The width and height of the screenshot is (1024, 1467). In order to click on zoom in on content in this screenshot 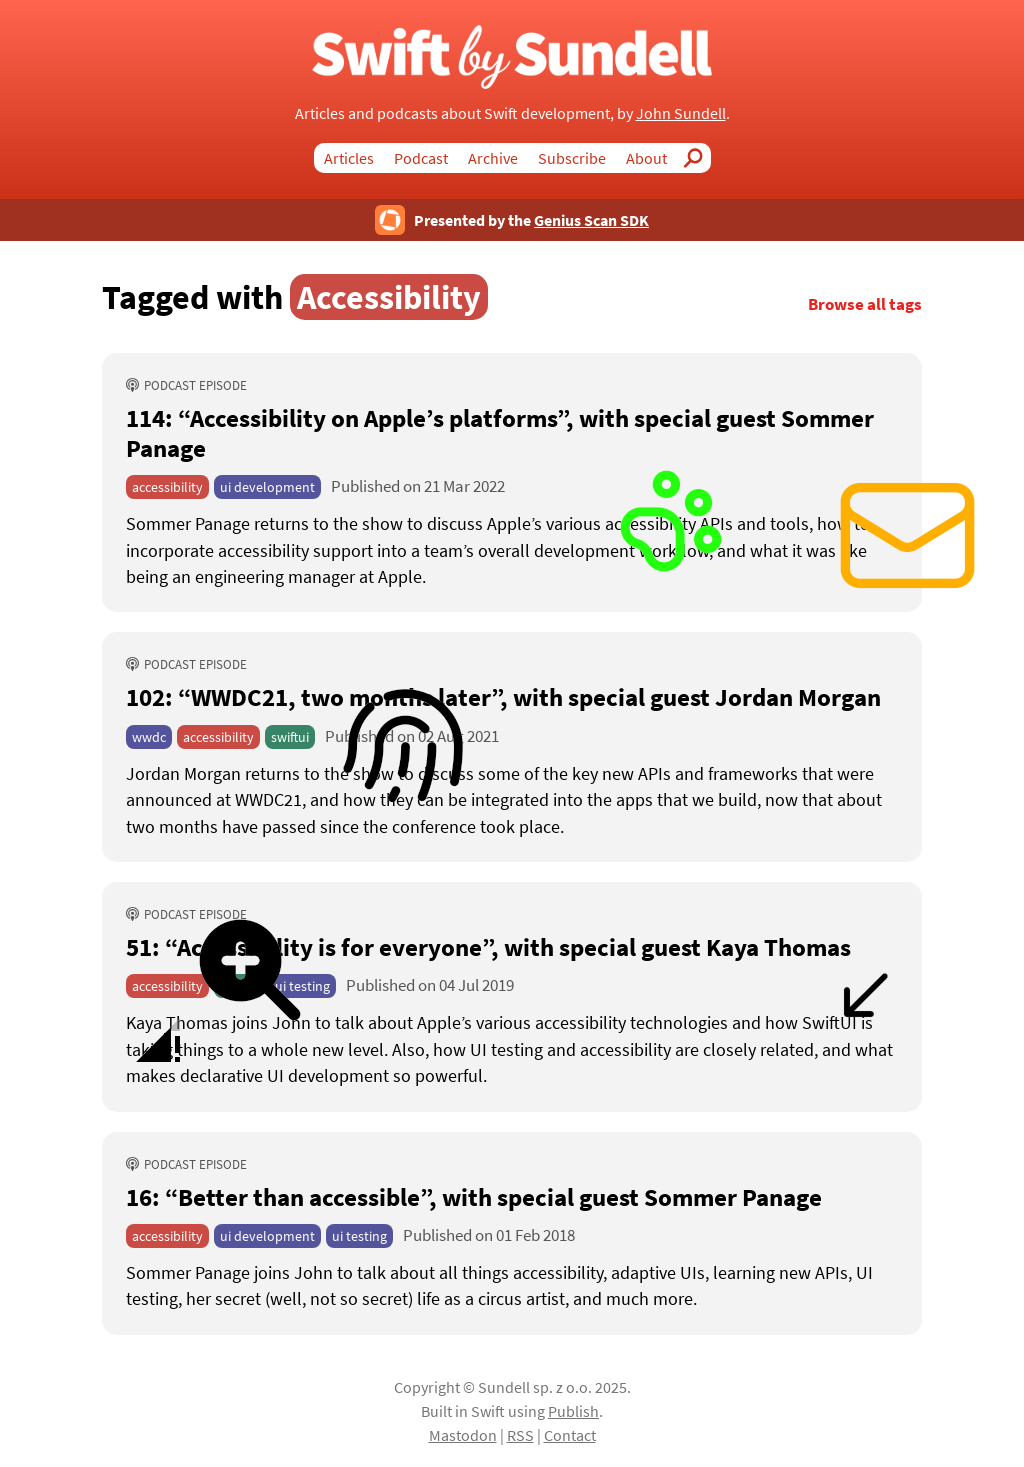, I will do `click(250, 970)`.